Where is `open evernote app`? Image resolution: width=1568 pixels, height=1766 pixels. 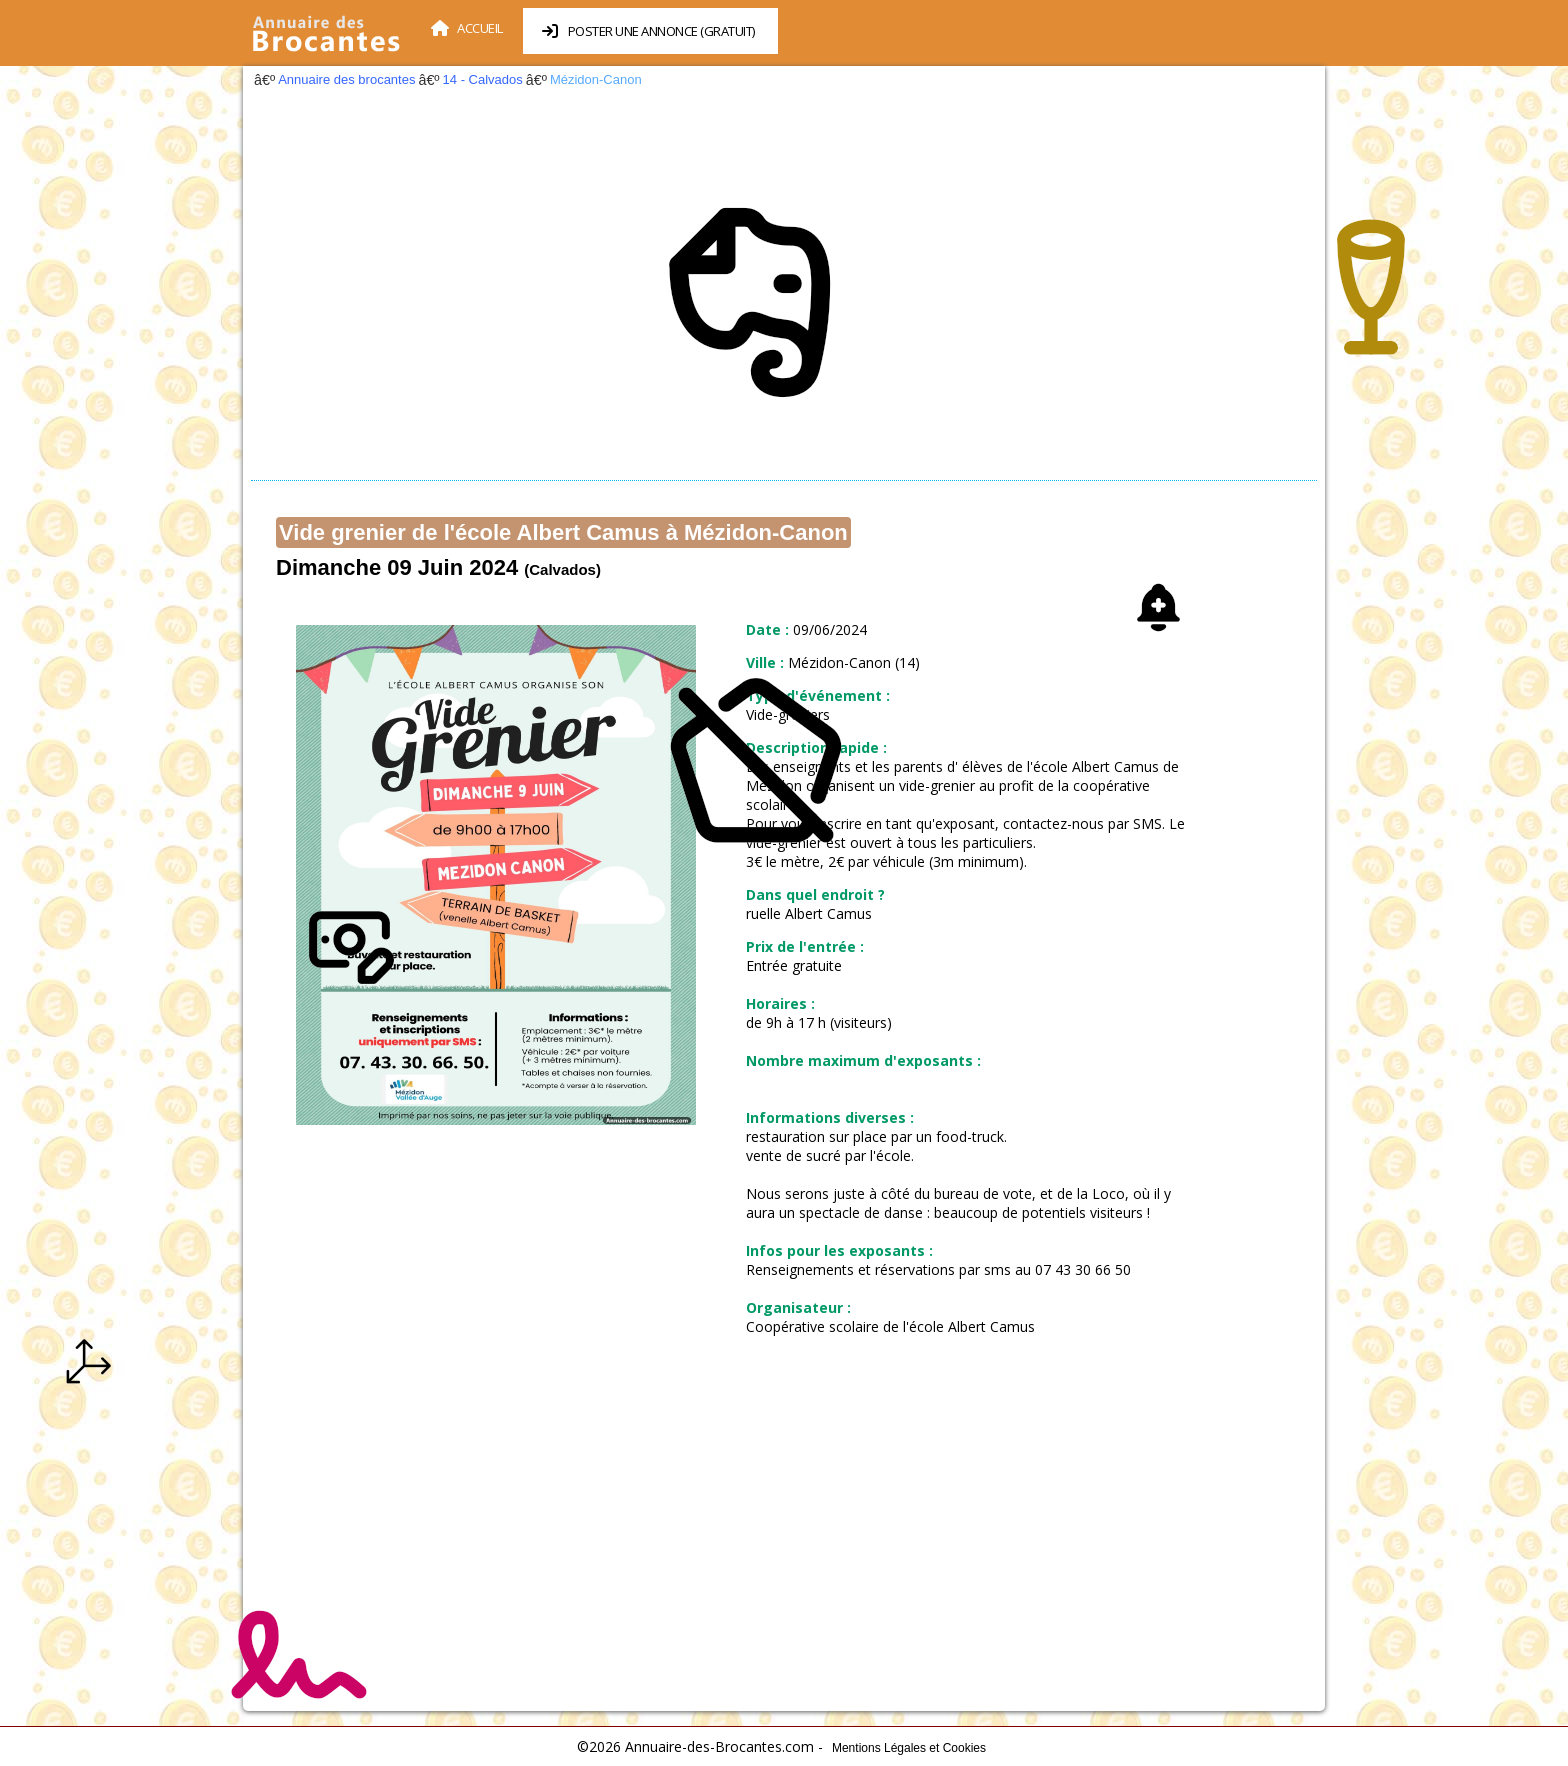 open evernote app is located at coordinates (754, 302).